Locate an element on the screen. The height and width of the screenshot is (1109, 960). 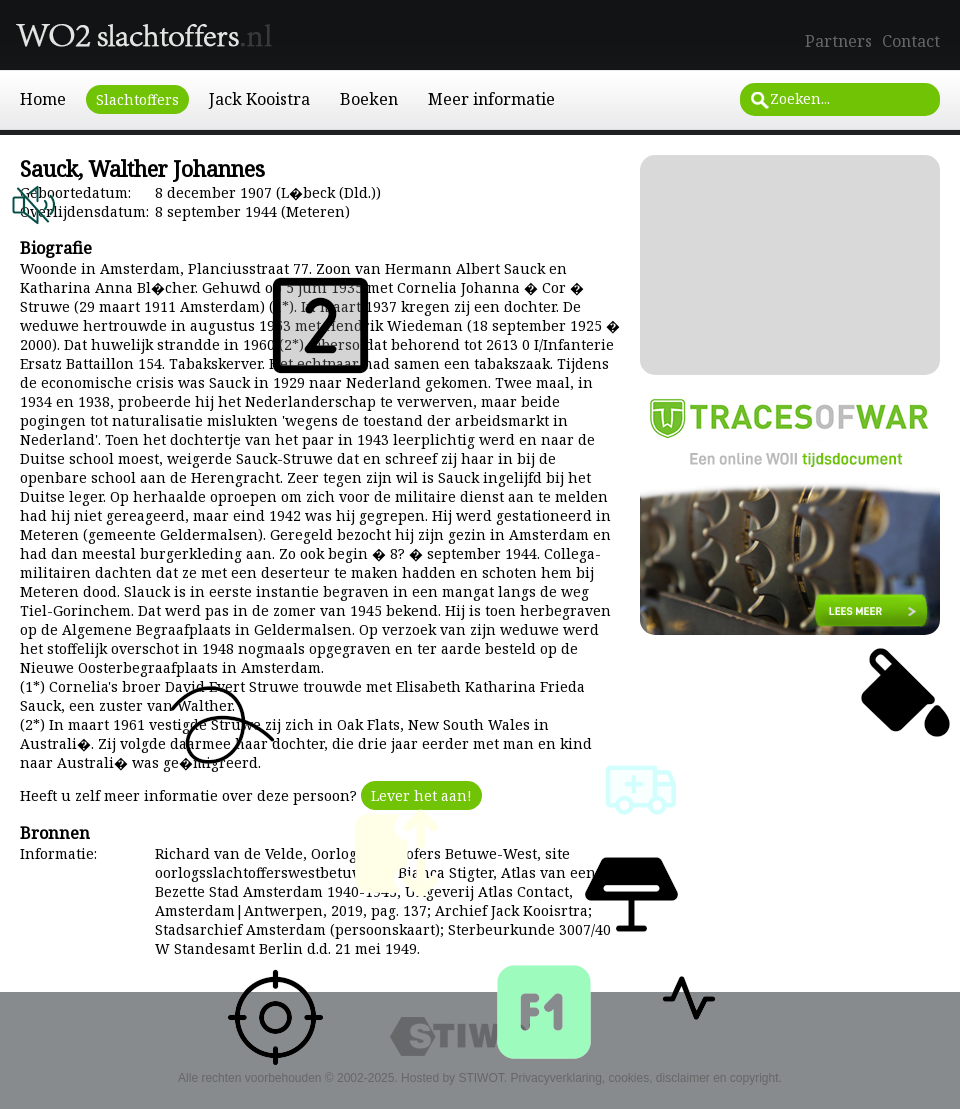
access presentation or speaker mode is located at coordinates (631, 894).